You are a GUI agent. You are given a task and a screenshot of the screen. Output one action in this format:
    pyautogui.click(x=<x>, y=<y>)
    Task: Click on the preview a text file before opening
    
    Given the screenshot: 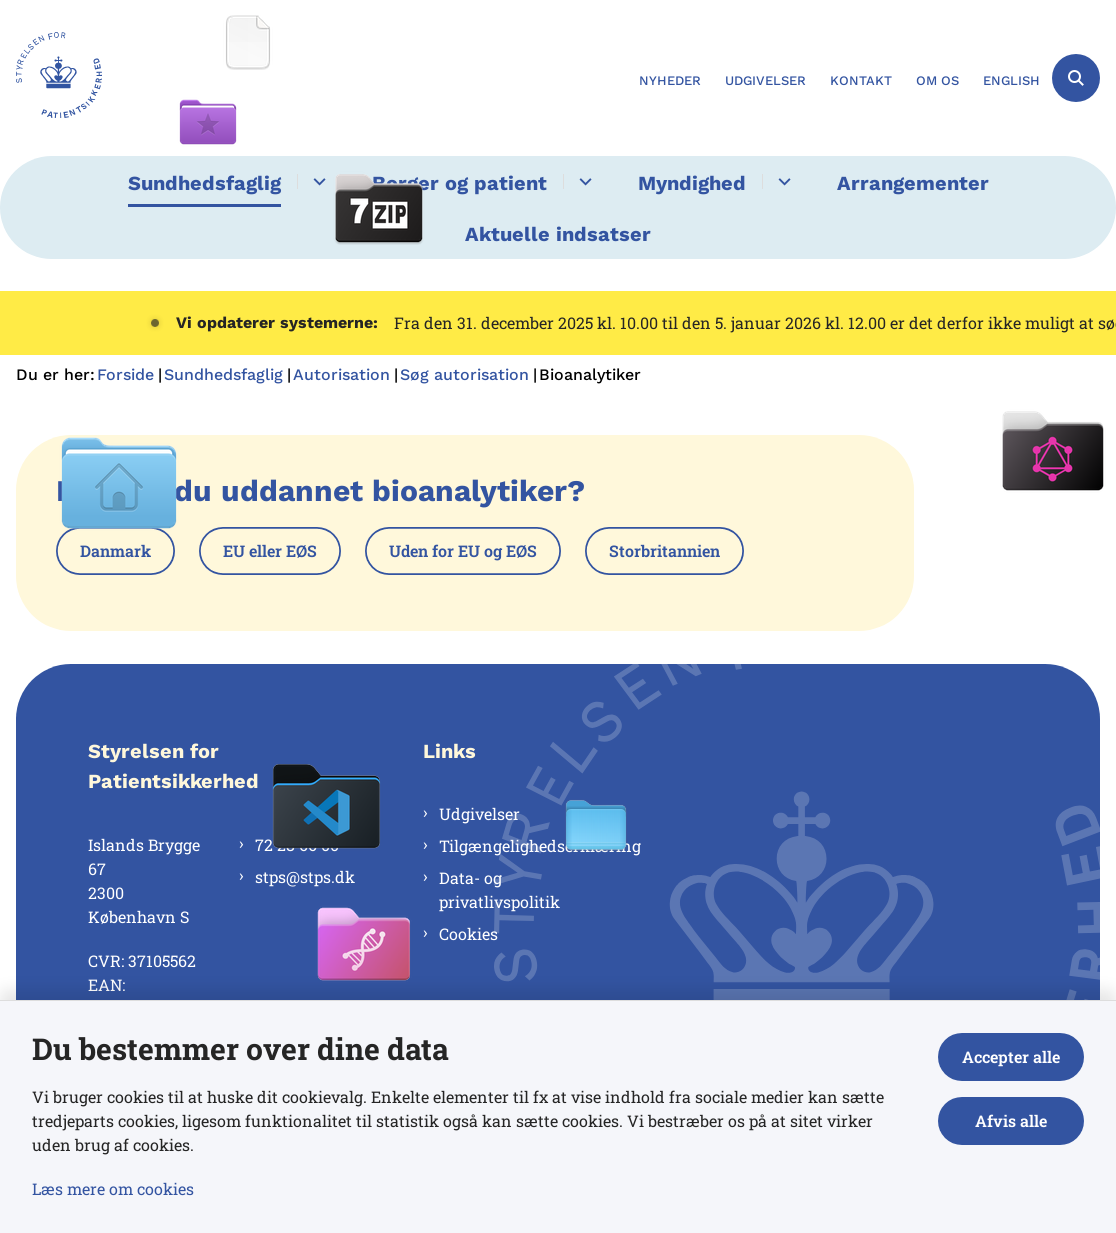 What is the action you would take?
    pyautogui.click(x=248, y=42)
    